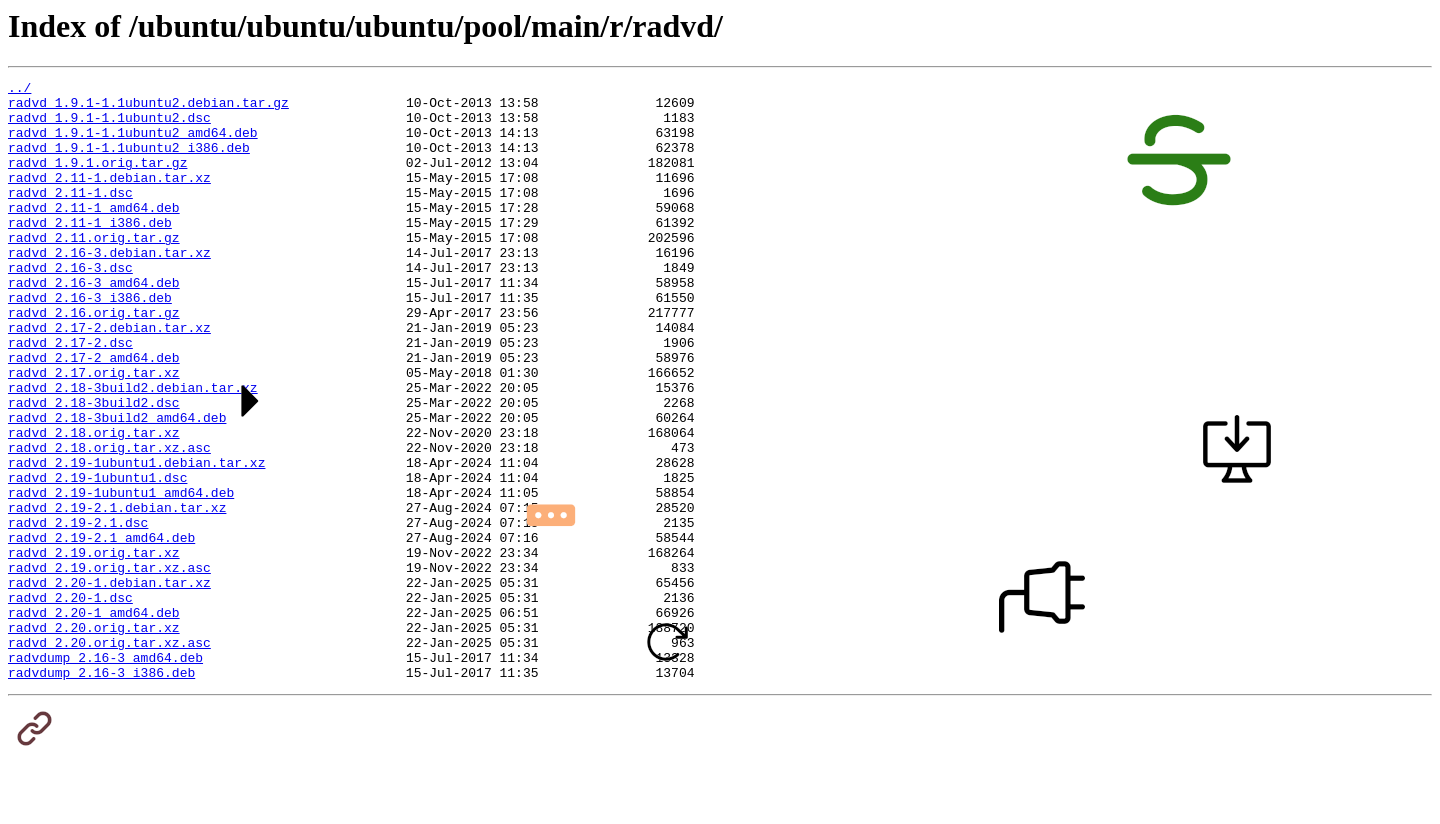  What do you see at coordinates (666, 642) in the screenshot?
I see `refresh or reload content` at bounding box center [666, 642].